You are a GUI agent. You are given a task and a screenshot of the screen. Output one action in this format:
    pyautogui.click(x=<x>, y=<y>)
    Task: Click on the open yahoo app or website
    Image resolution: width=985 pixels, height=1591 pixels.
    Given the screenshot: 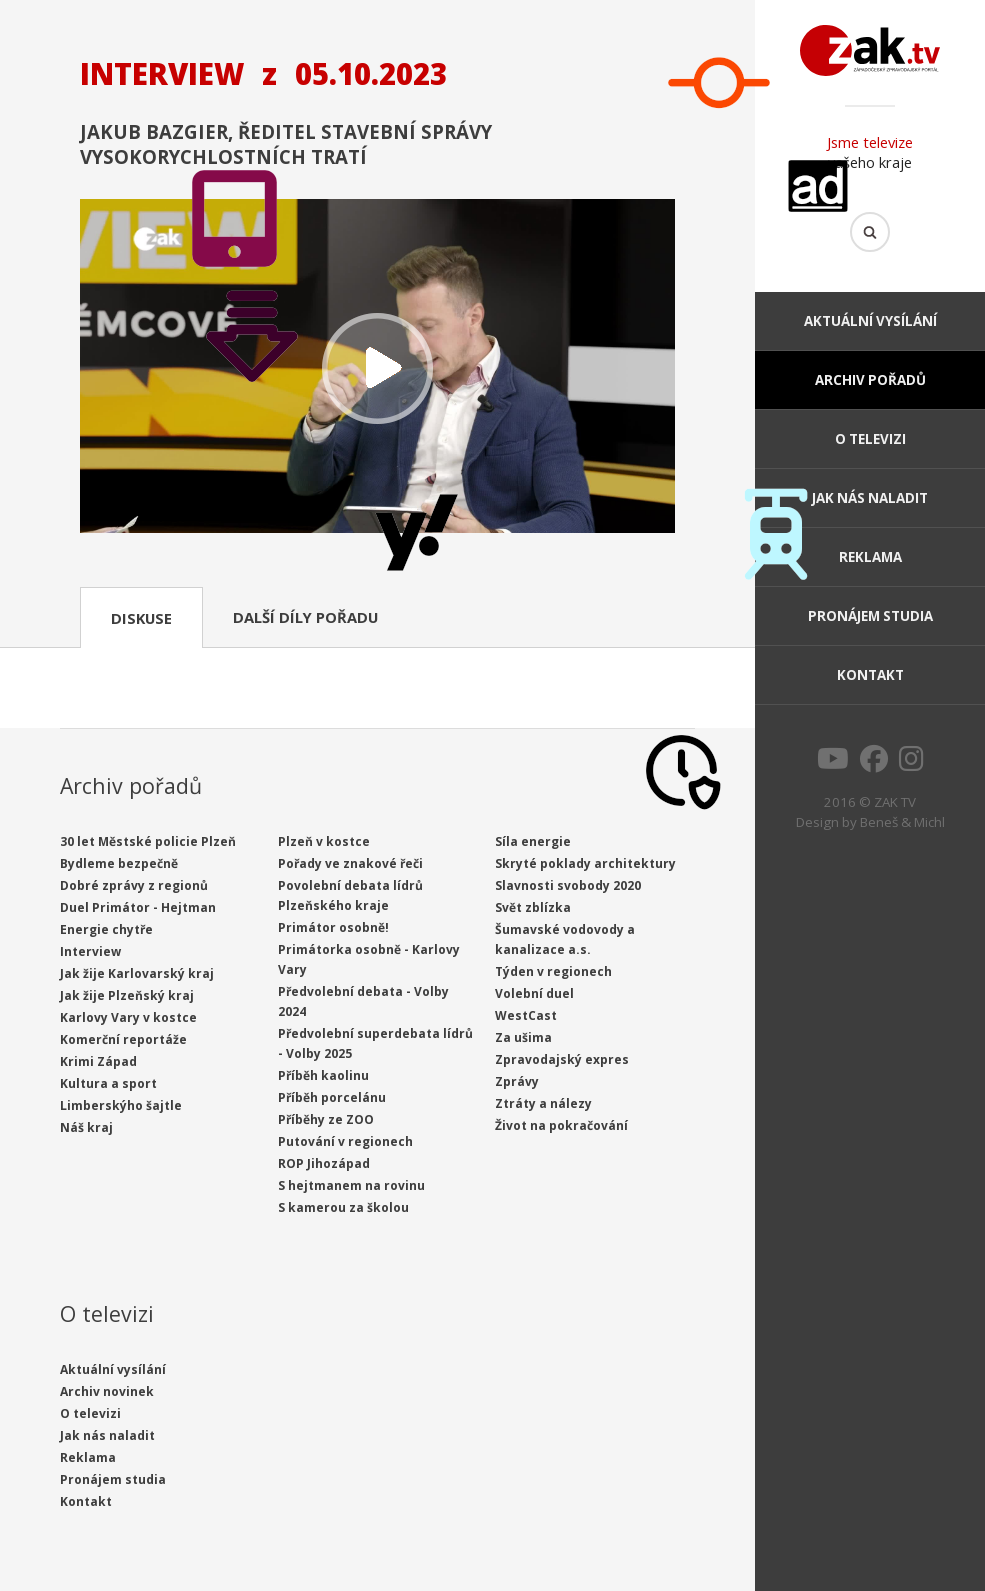 What is the action you would take?
    pyautogui.click(x=416, y=532)
    